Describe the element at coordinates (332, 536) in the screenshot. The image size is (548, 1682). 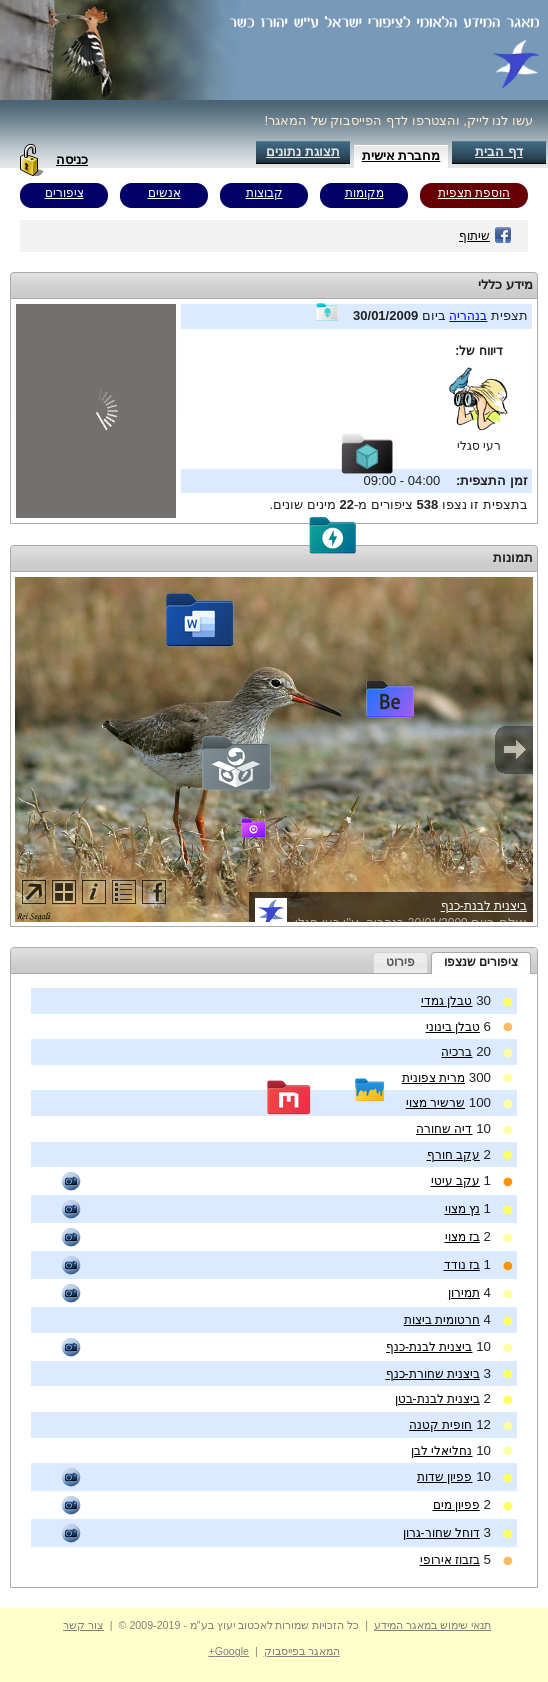
I see `open fastapi project folder` at that location.